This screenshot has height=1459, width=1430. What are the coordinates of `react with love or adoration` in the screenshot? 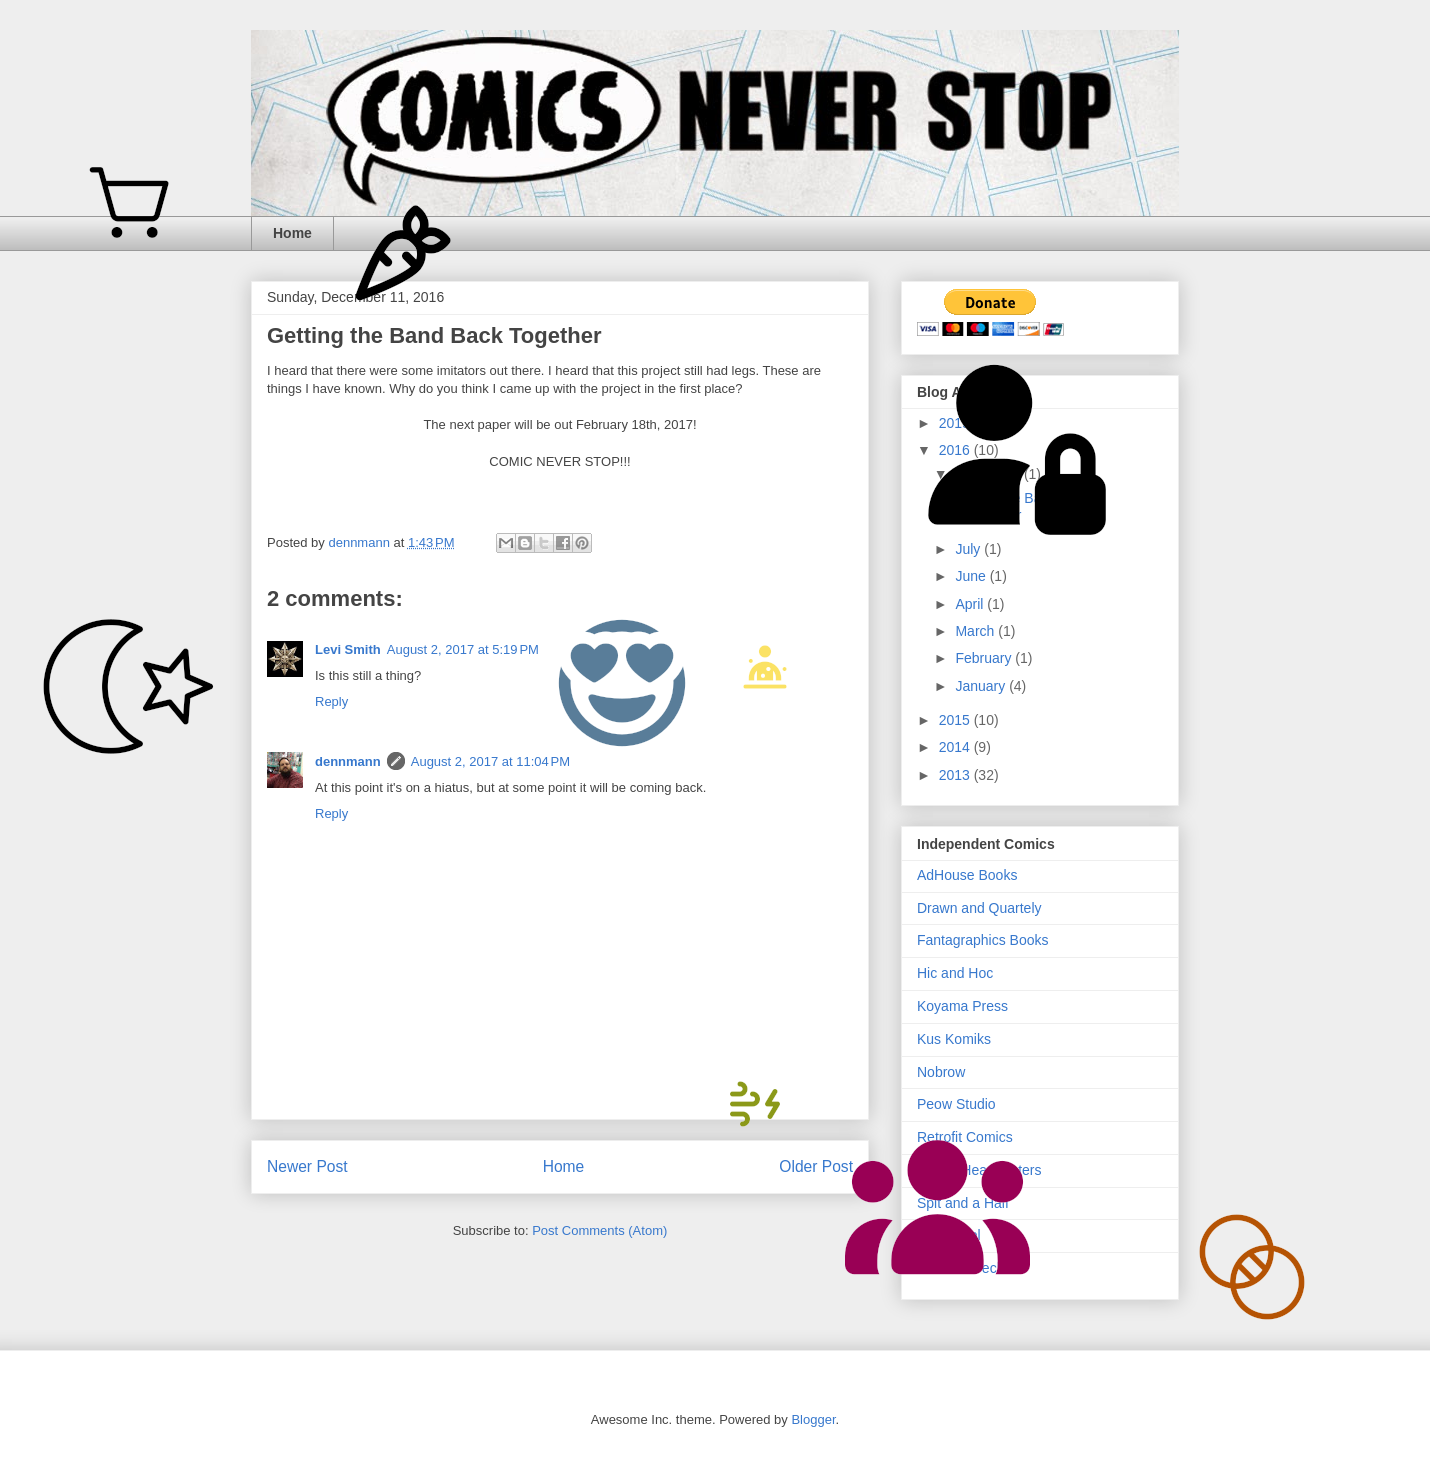 It's located at (622, 683).